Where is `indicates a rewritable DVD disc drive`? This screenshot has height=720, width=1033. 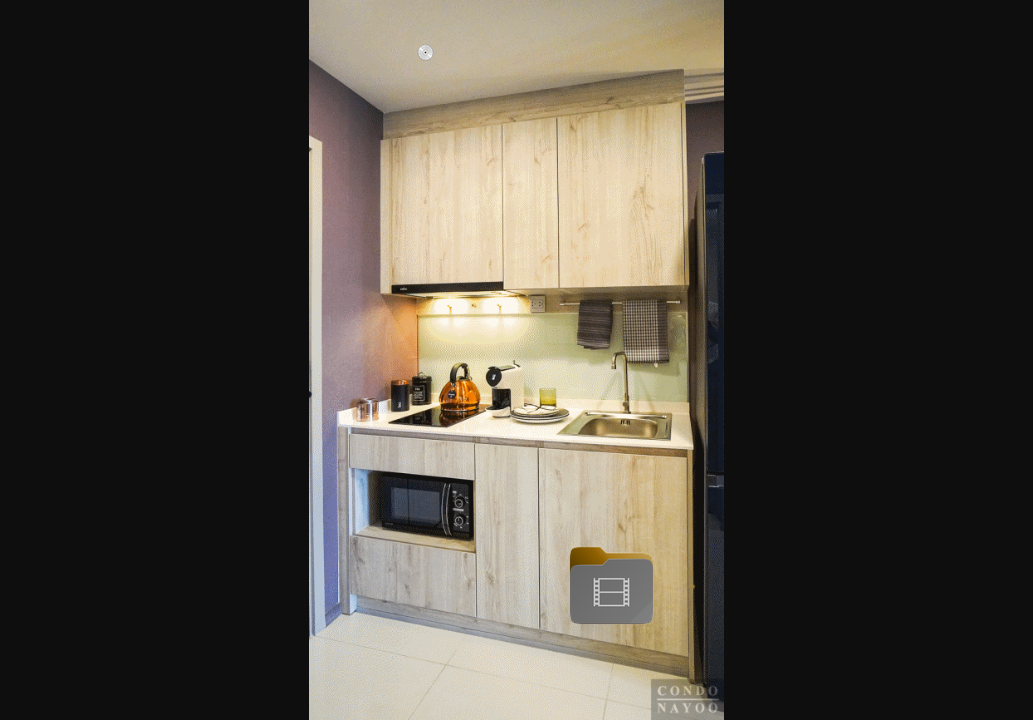
indicates a rewritable DVD disc drive is located at coordinates (425, 52).